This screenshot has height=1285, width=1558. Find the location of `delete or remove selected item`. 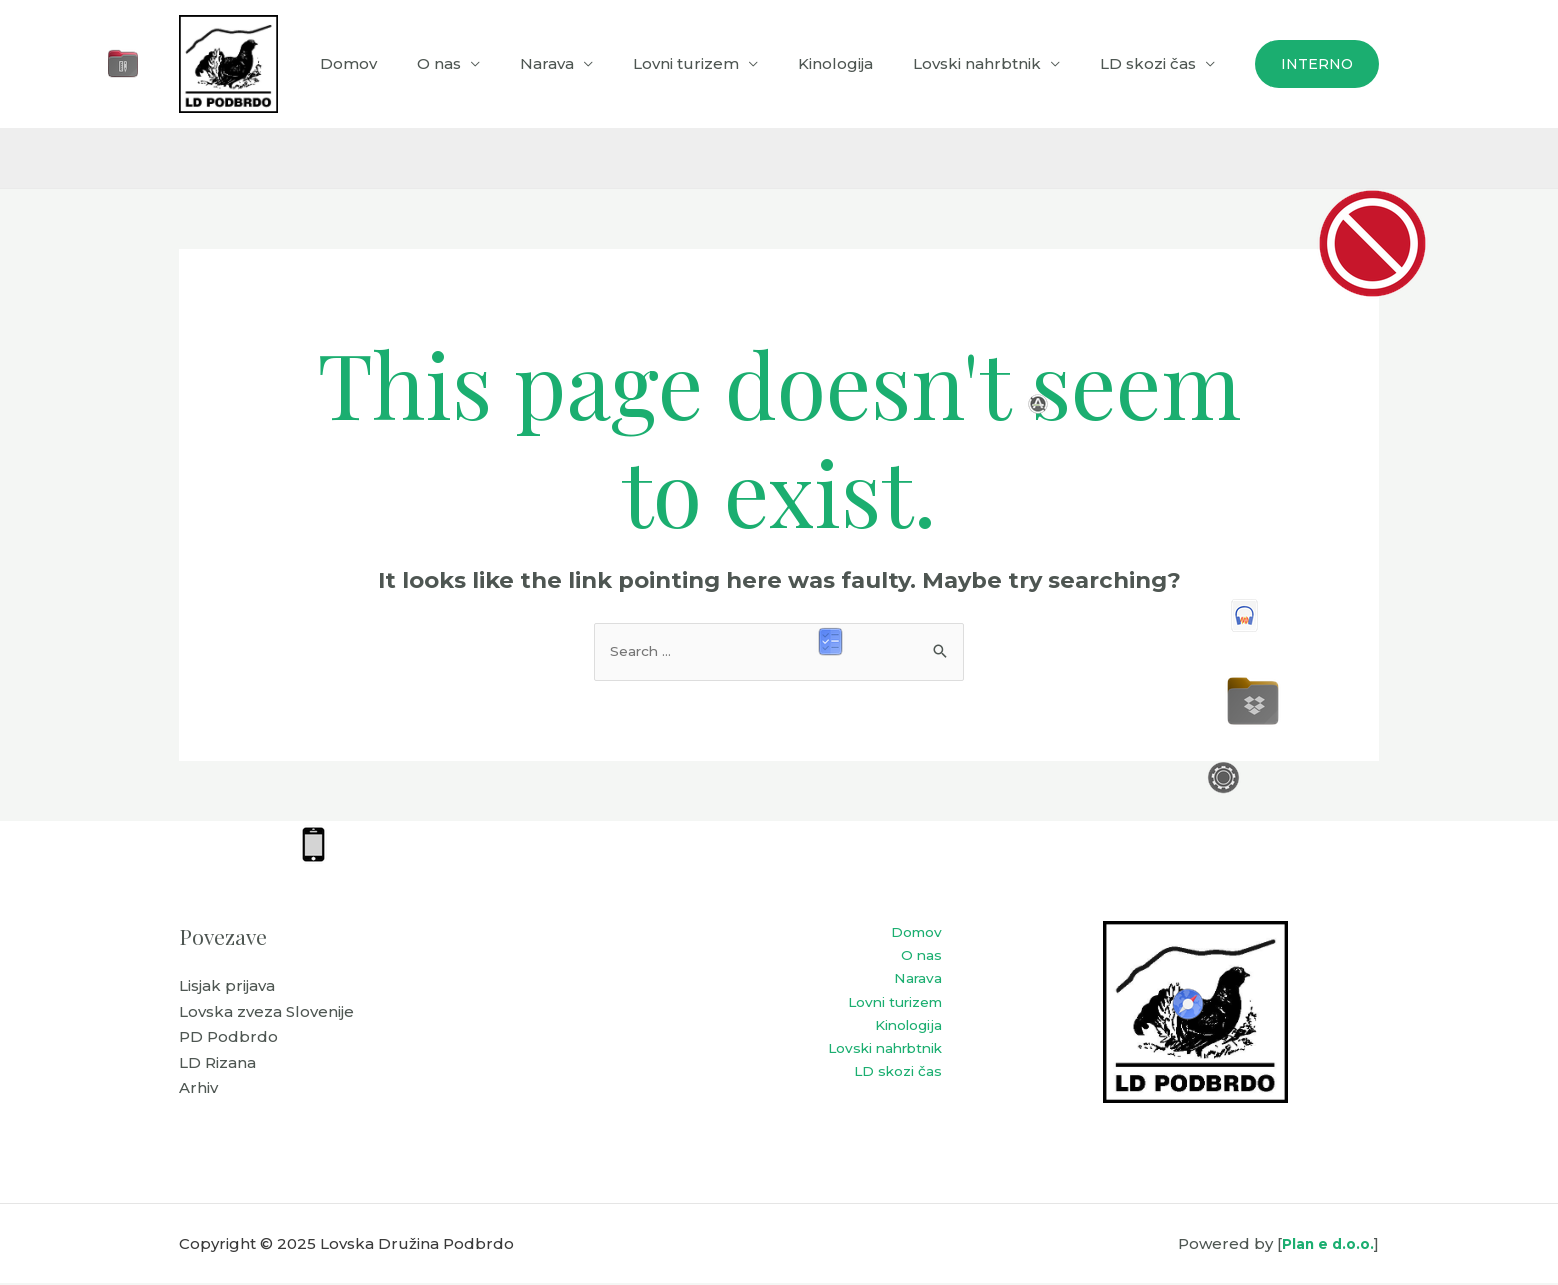

delete or remove selected item is located at coordinates (1372, 243).